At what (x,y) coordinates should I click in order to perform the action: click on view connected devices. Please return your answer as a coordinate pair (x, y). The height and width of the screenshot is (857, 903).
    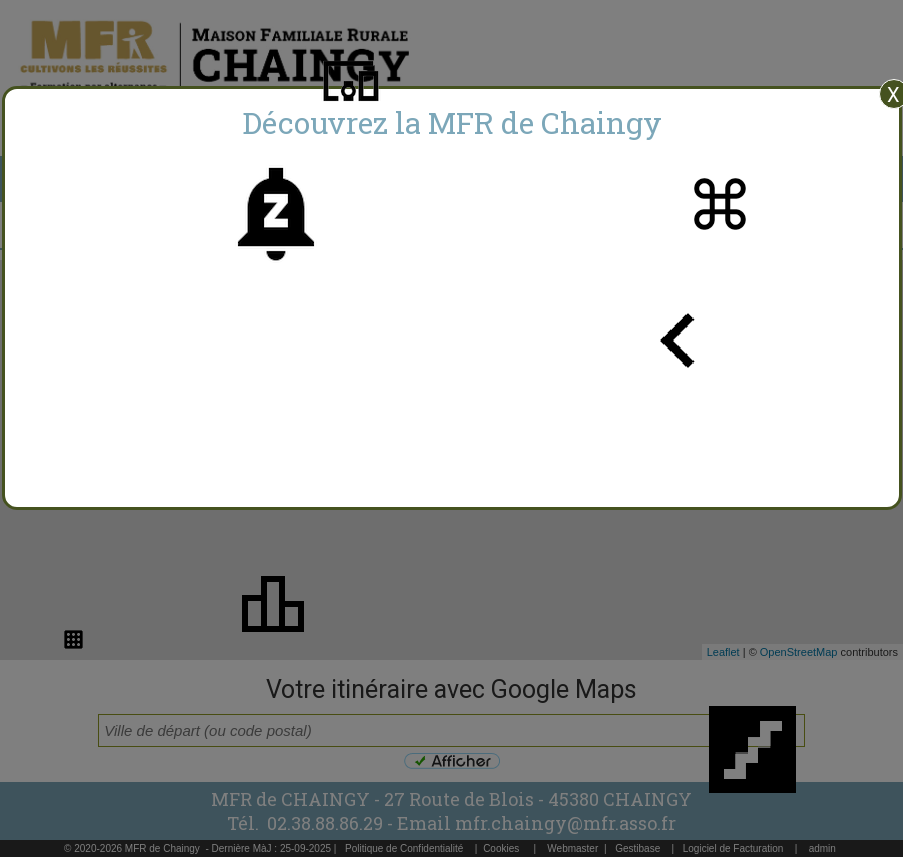
    Looking at the image, I should click on (351, 81).